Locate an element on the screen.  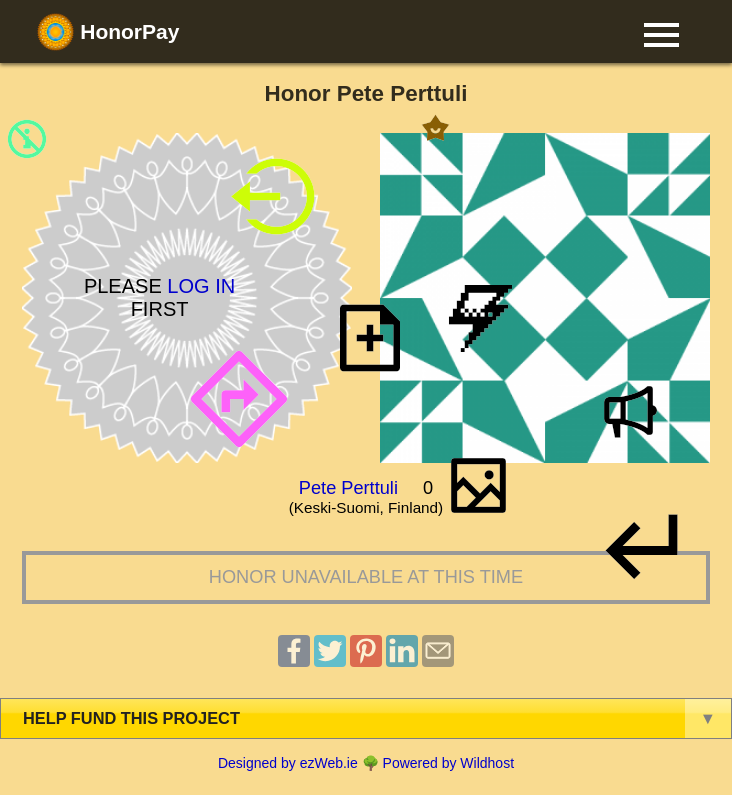
information unavailable or hidden is located at coordinates (27, 139).